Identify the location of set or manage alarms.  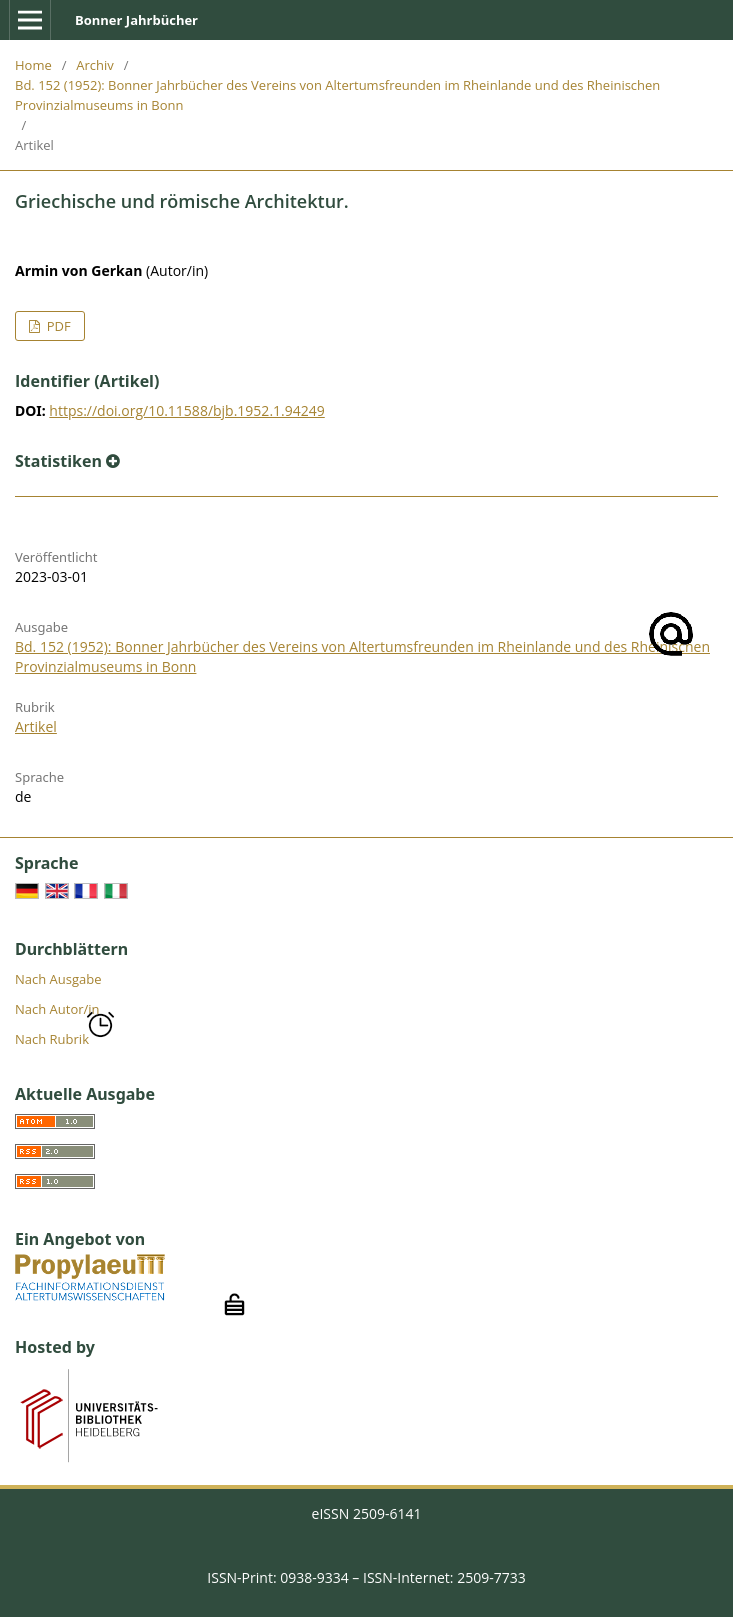
(100, 1024).